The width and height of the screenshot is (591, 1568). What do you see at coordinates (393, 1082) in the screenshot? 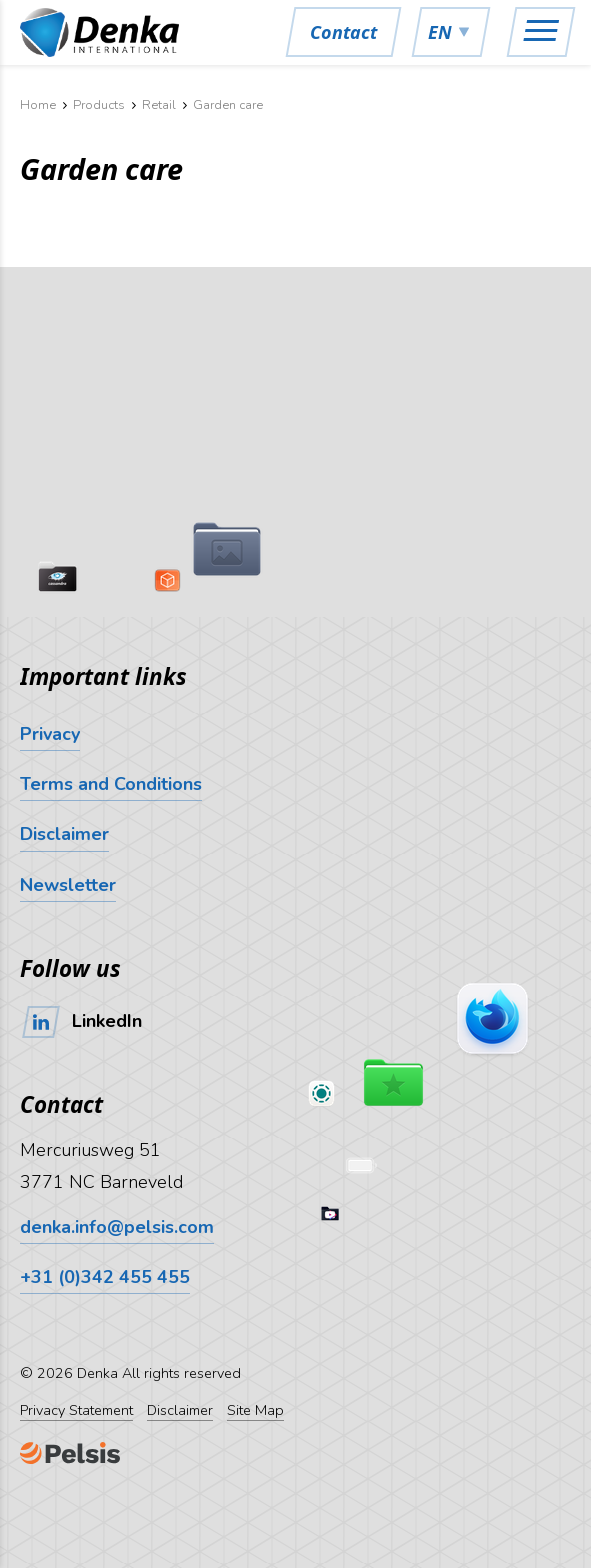
I see `access bookmarked or favorite files` at bounding box center [393, 1082].